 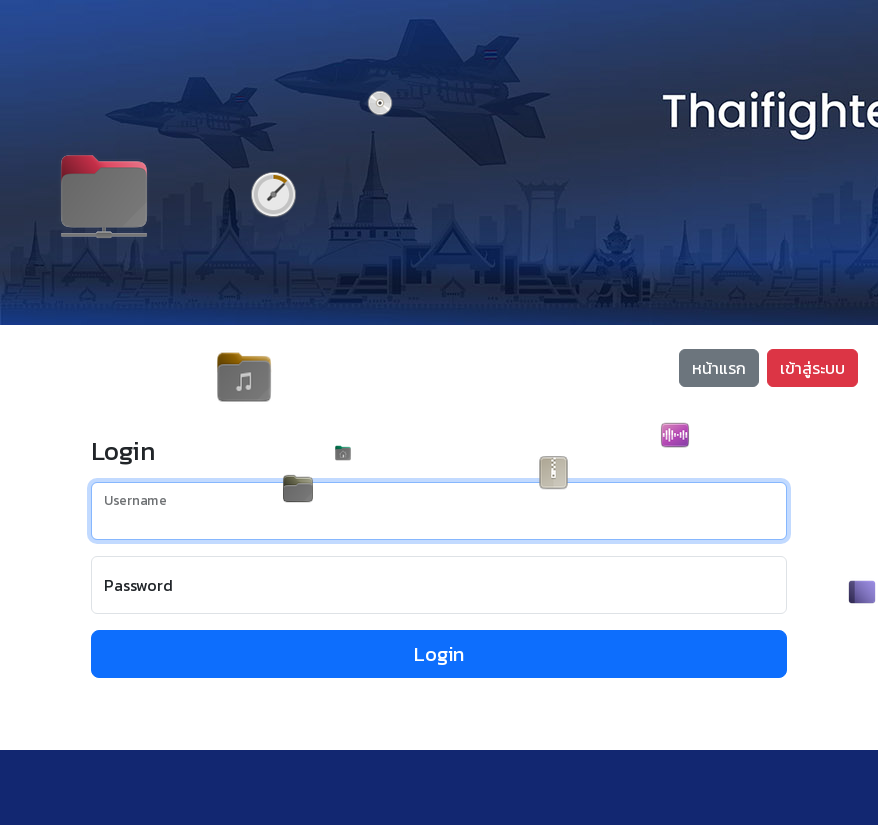 I want to click on drop files here to add them to folder, so click(x=298, y=488).